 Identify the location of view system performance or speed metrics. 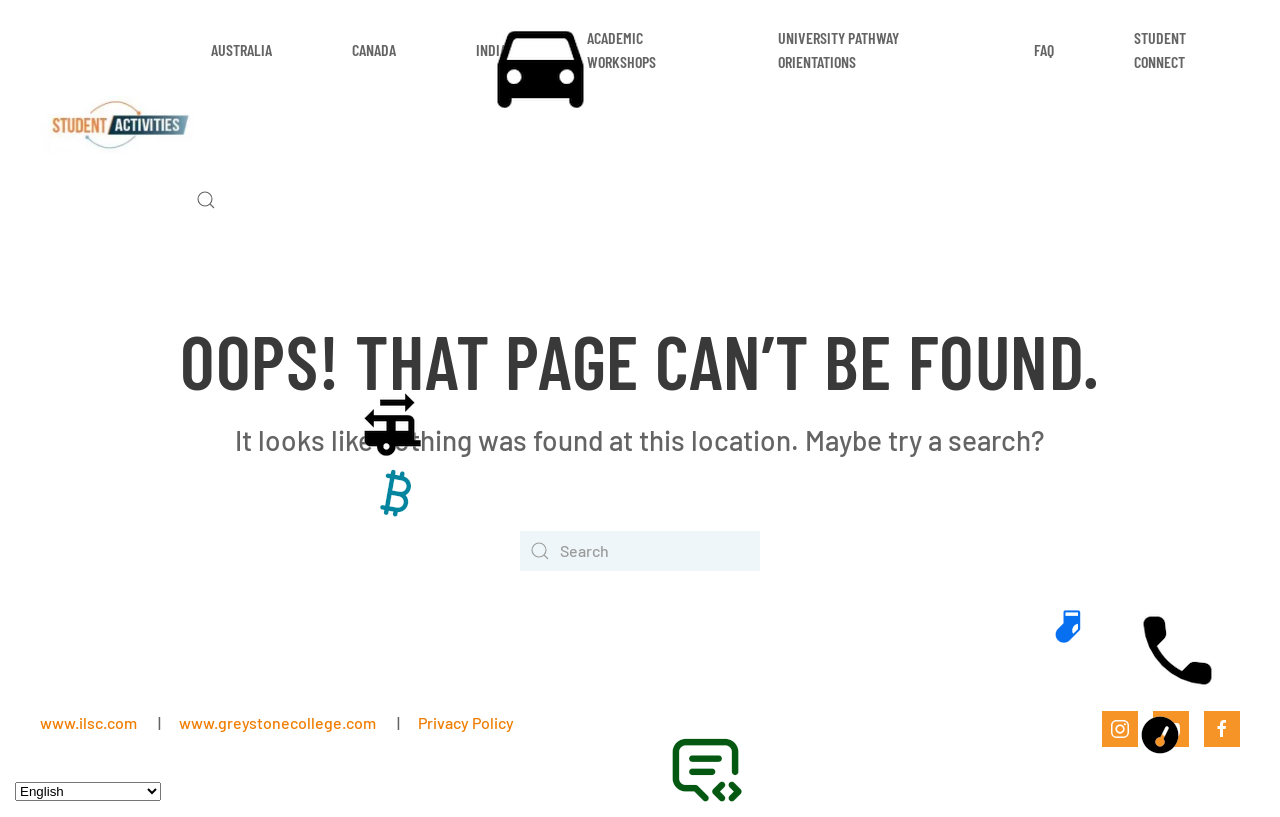
(1160, 735).